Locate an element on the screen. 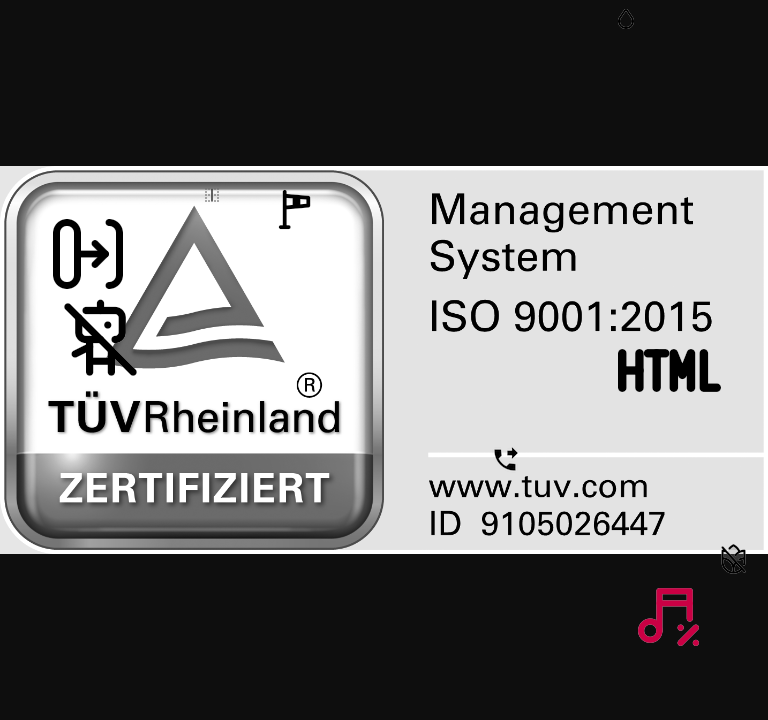 This screenshot has height=720, width=768. move element to the right is located at coordinates (88, 254).